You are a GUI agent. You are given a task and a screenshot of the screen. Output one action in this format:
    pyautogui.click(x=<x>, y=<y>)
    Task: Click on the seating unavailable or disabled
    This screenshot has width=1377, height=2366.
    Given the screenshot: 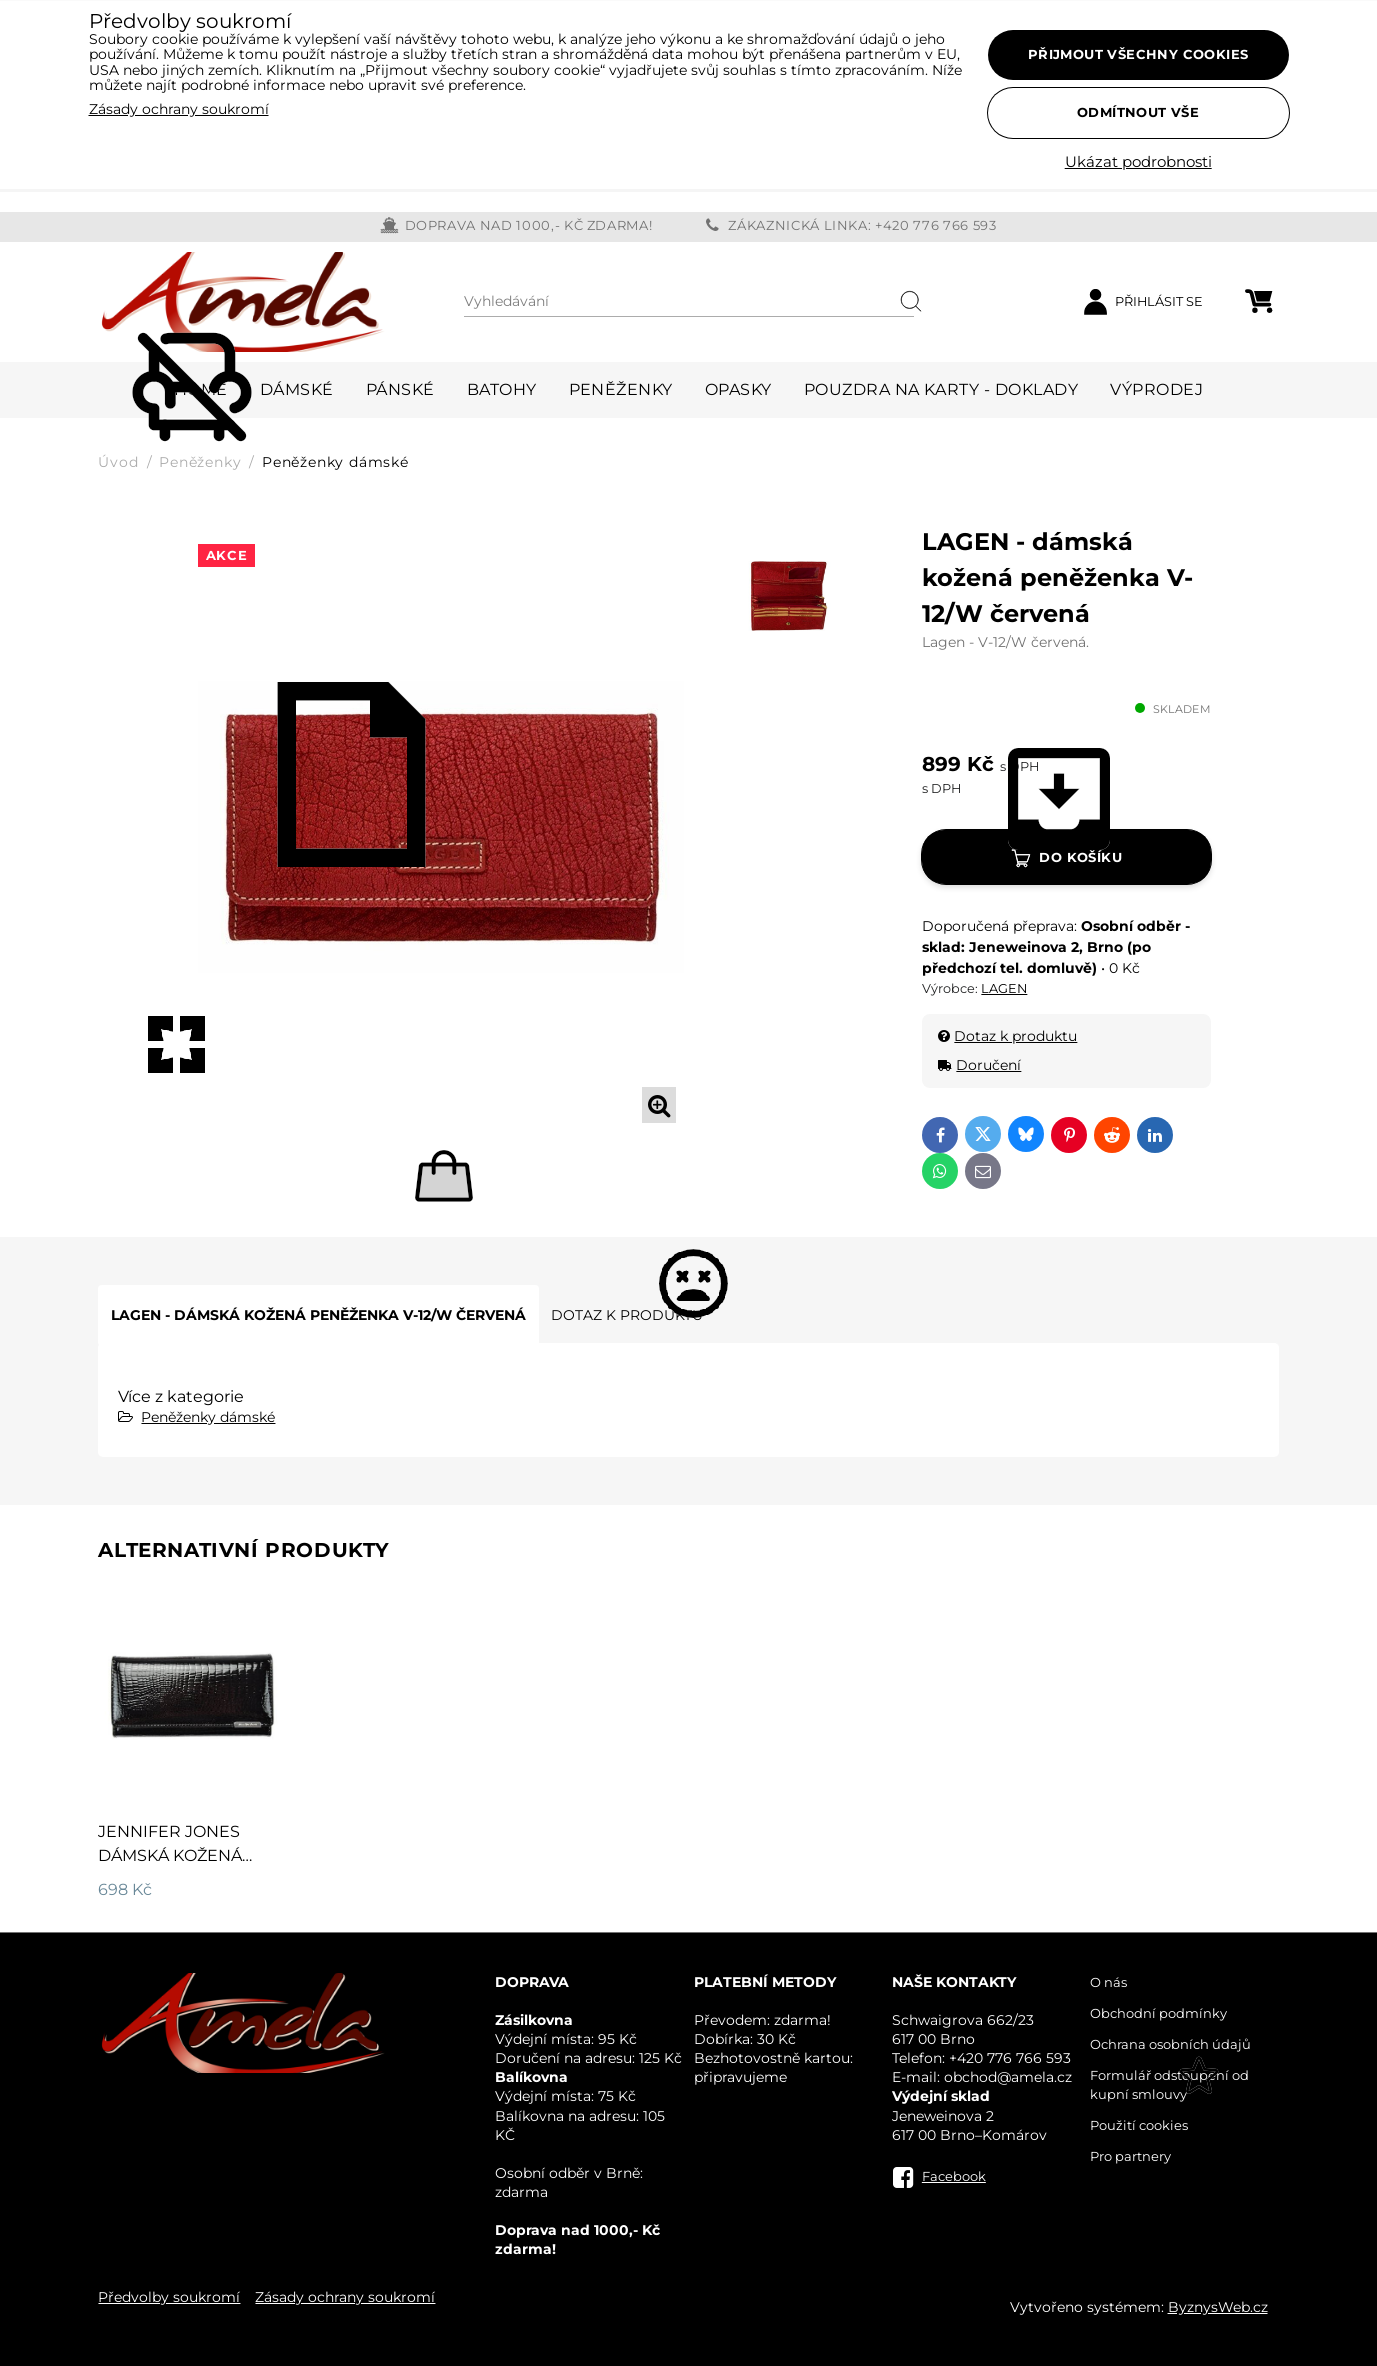 What is the action you would take?
    pyautogui.click(x=192, y=387)
    